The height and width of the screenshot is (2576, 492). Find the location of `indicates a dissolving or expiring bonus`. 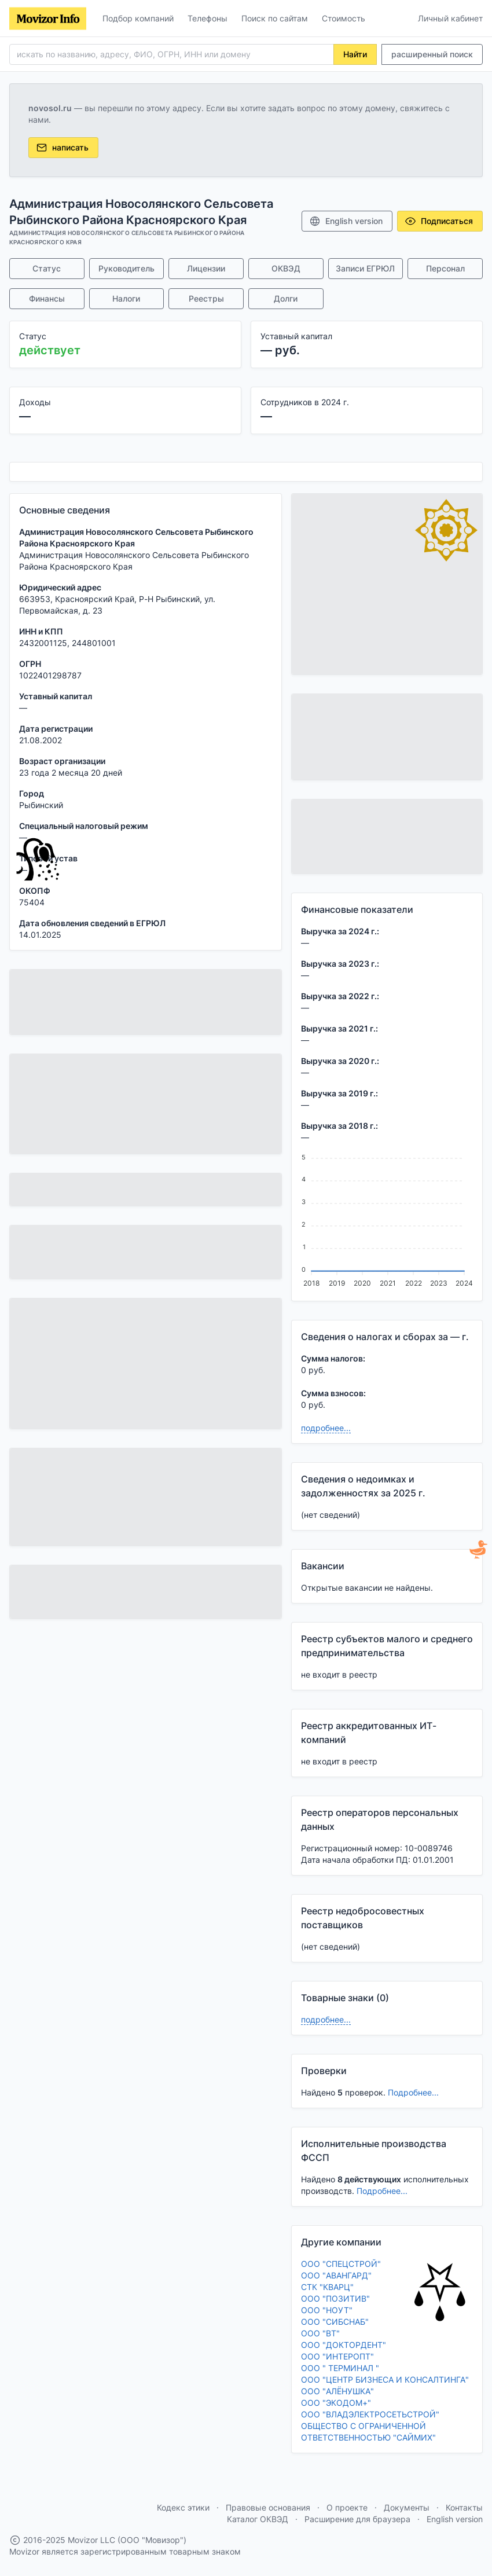

indicates a dissolving or expiring bonus is located at coordinates (439, 2292).